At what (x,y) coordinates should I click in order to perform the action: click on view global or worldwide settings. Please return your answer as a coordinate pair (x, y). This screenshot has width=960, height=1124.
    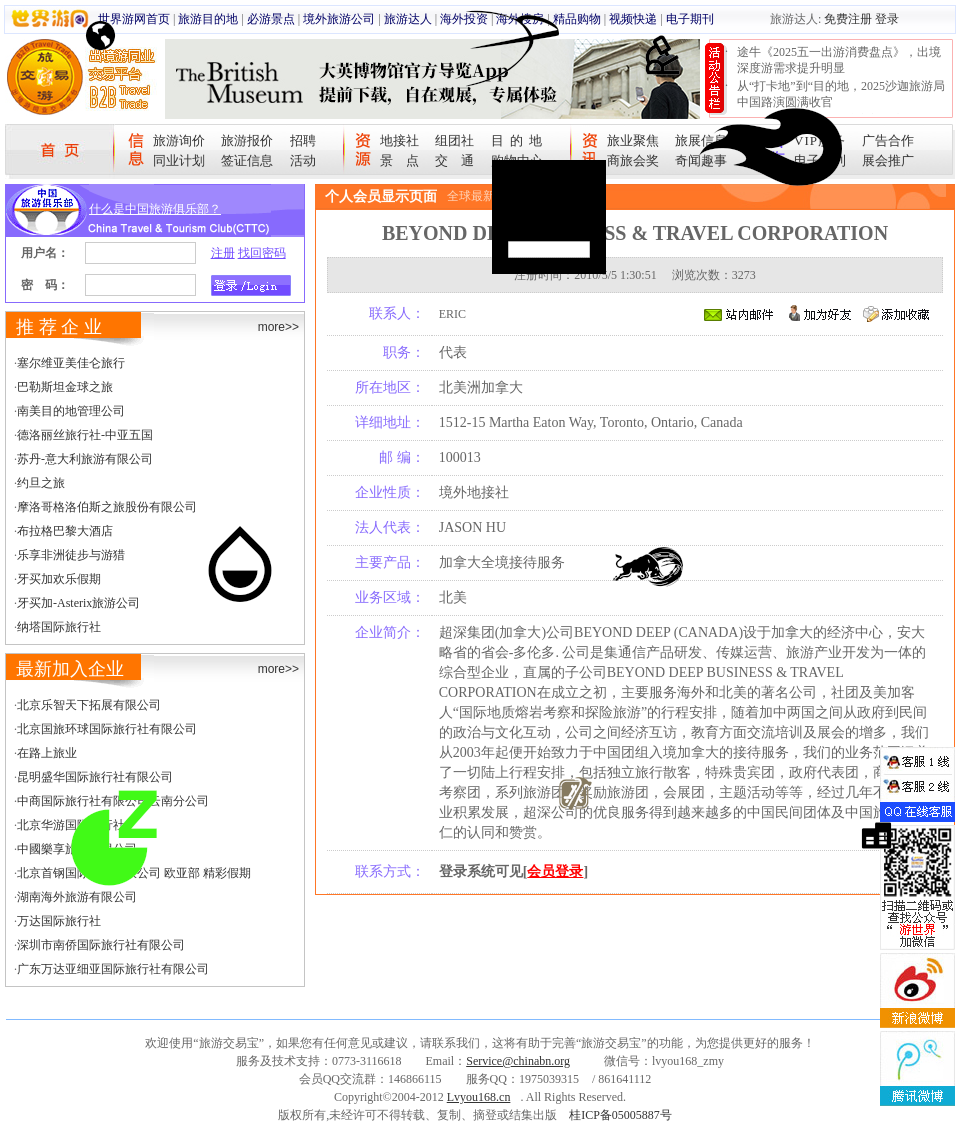
    Looking at the image, I should click on (100, 35).